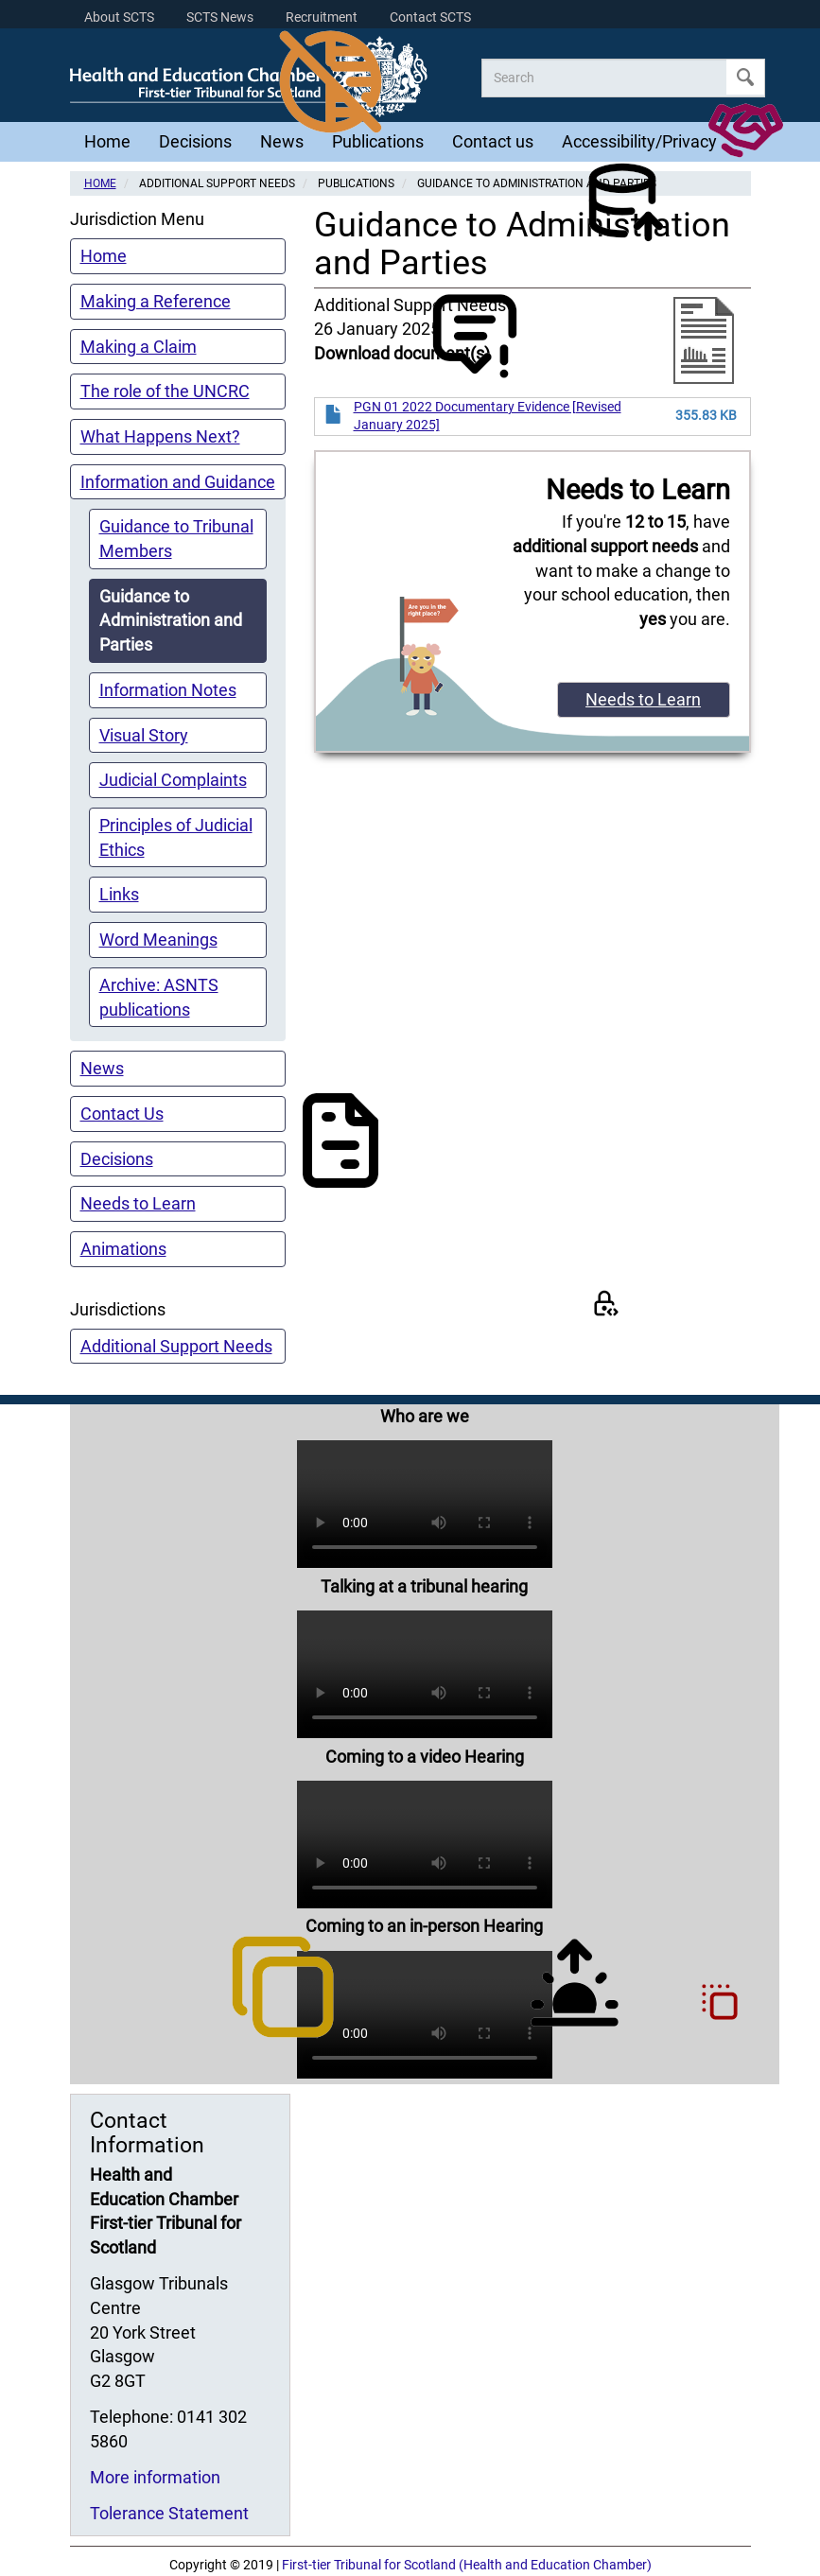 The image size is (820, 2576). What do you see at coordinates (340, 1140) in the screenshot?
I see `view invoice or billing document` at bounding box center [340, 1140].